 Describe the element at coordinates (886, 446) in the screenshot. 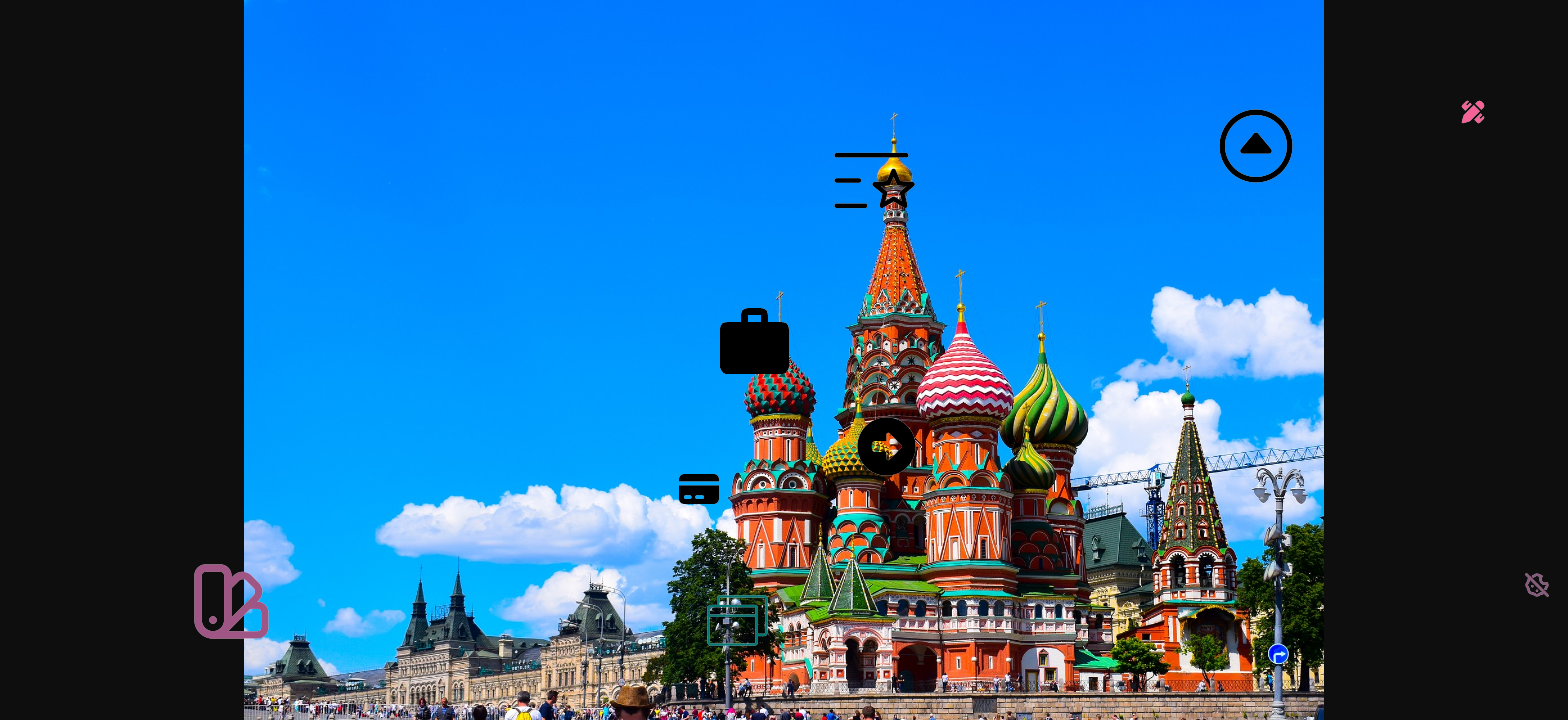

I see `go to next item or step` at that location.